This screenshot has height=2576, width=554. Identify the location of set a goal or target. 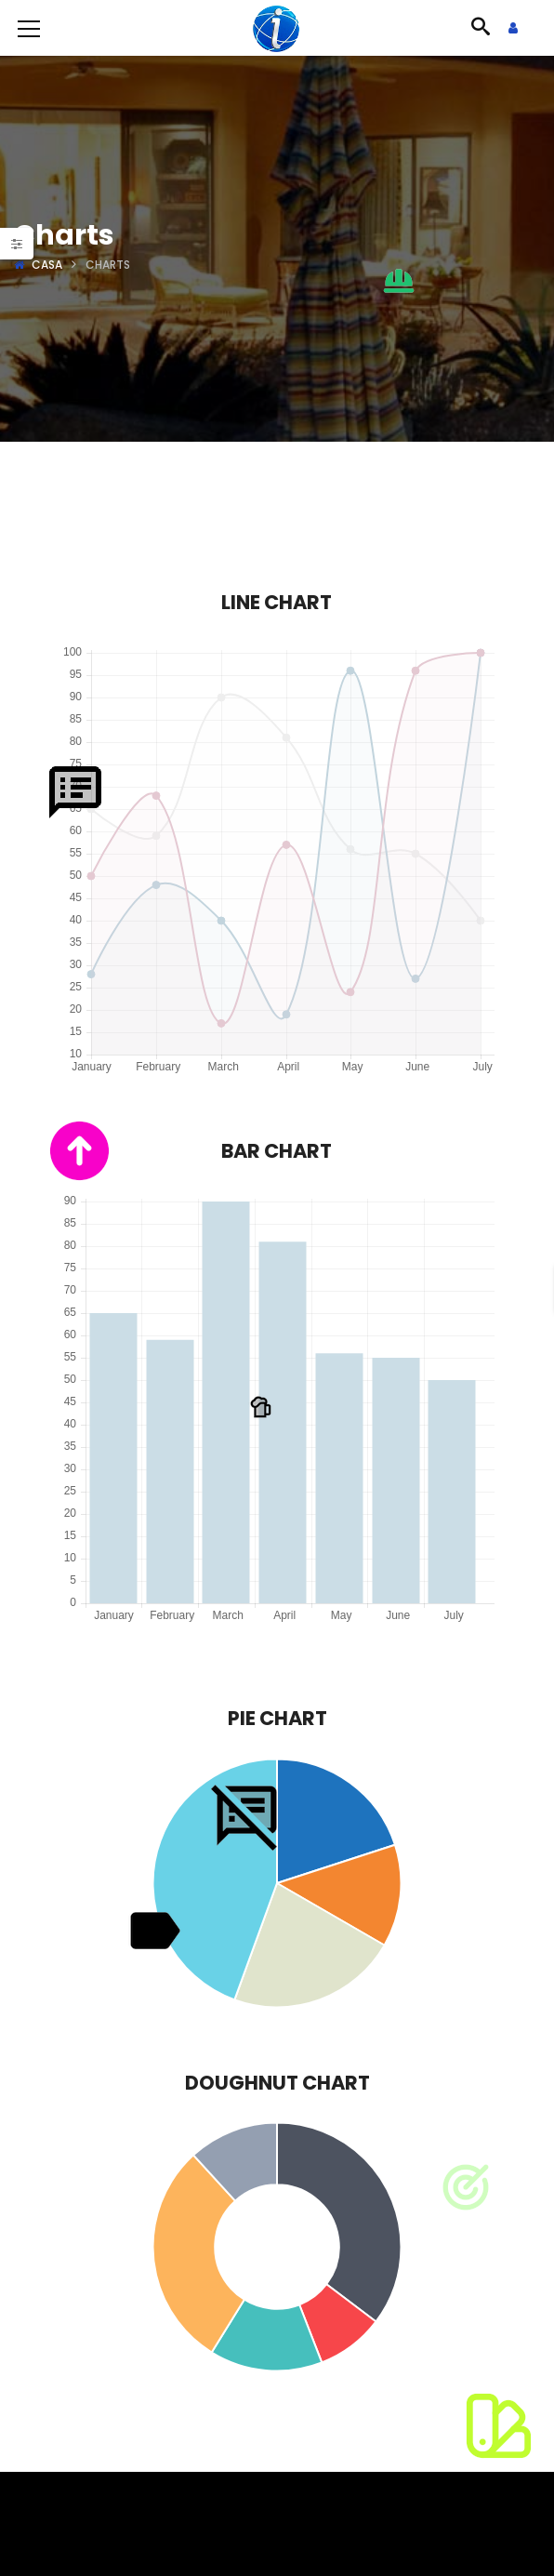
(466, 2187).